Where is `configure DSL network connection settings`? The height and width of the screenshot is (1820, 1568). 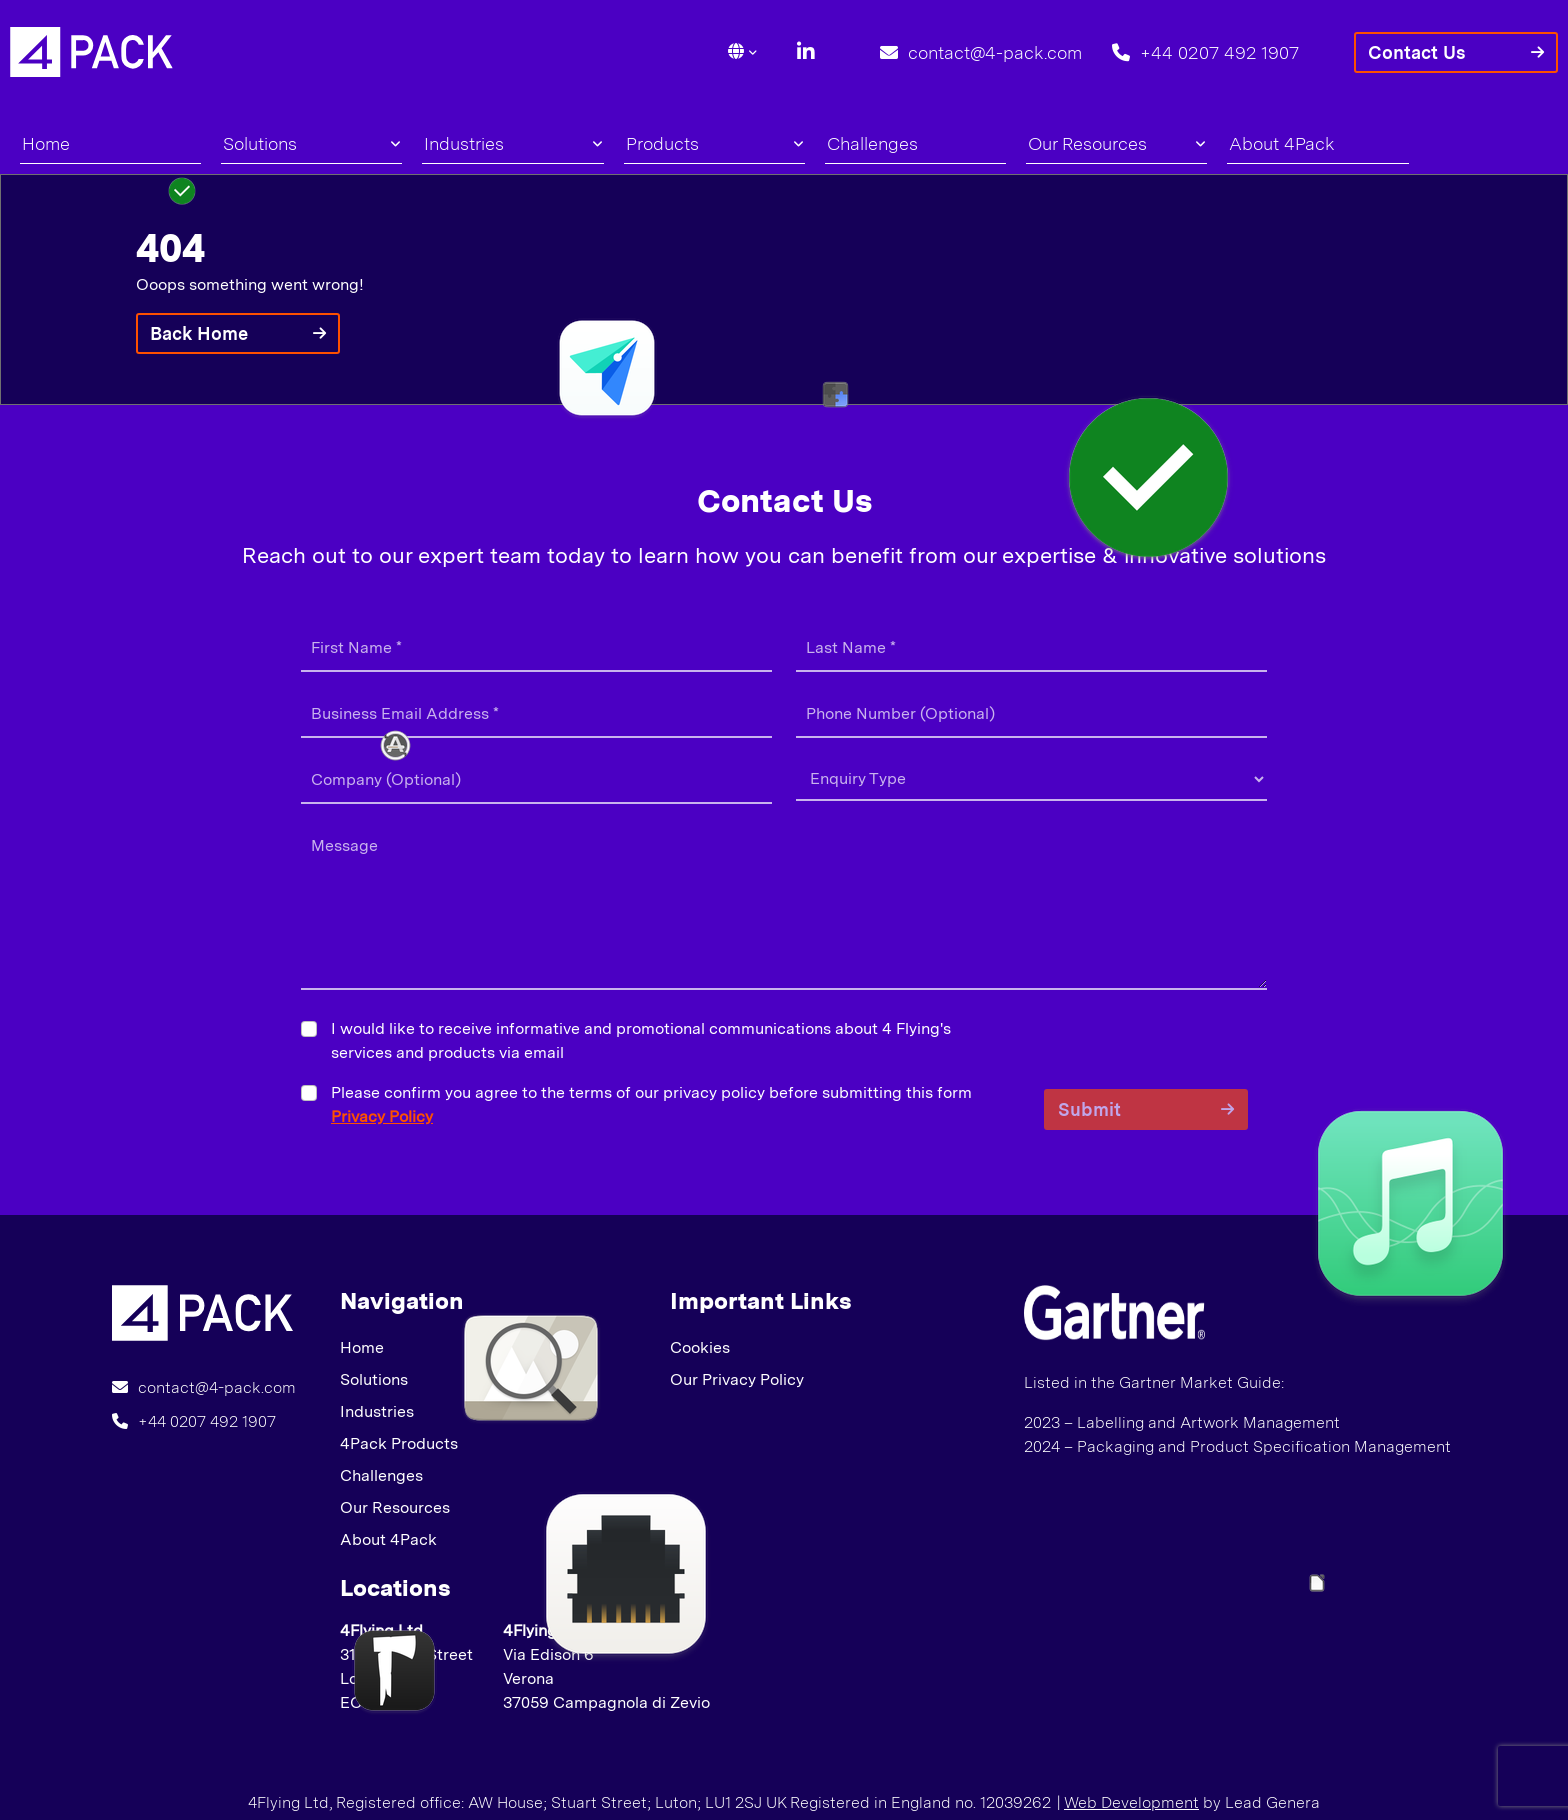 configure DSL network connection settings is located at coordinates (626, 1574).